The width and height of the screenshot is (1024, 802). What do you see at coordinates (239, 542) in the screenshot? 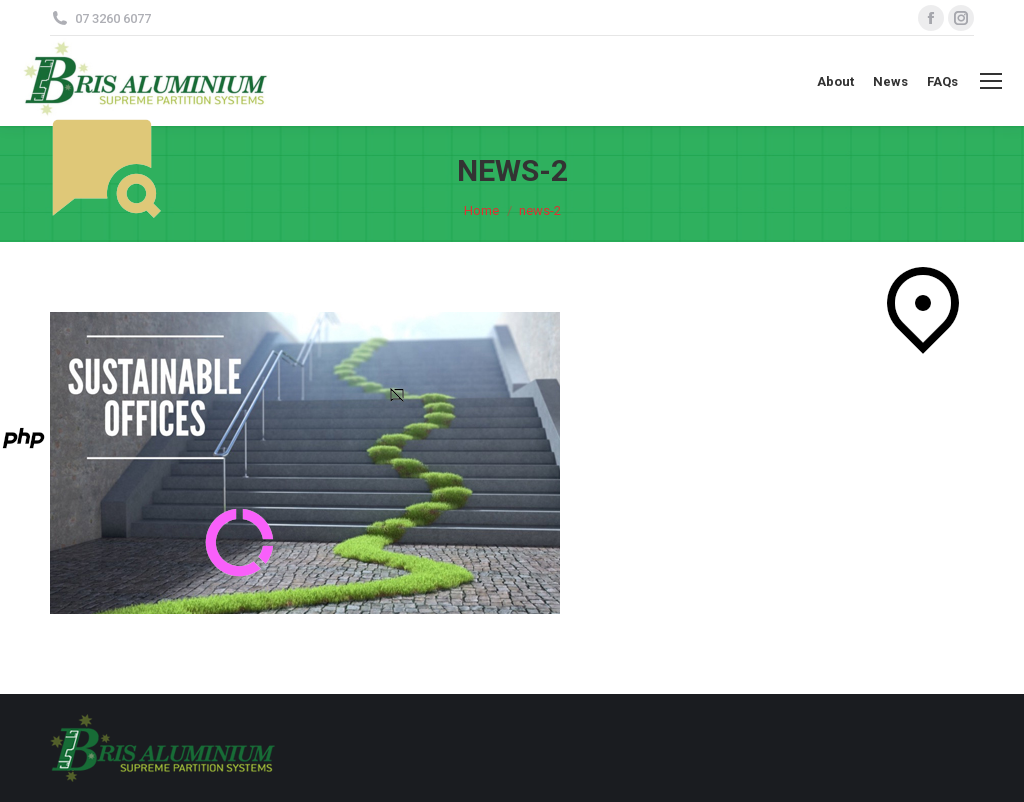
I see `view data breakdown or analytics` at bounding box center [239, 542].